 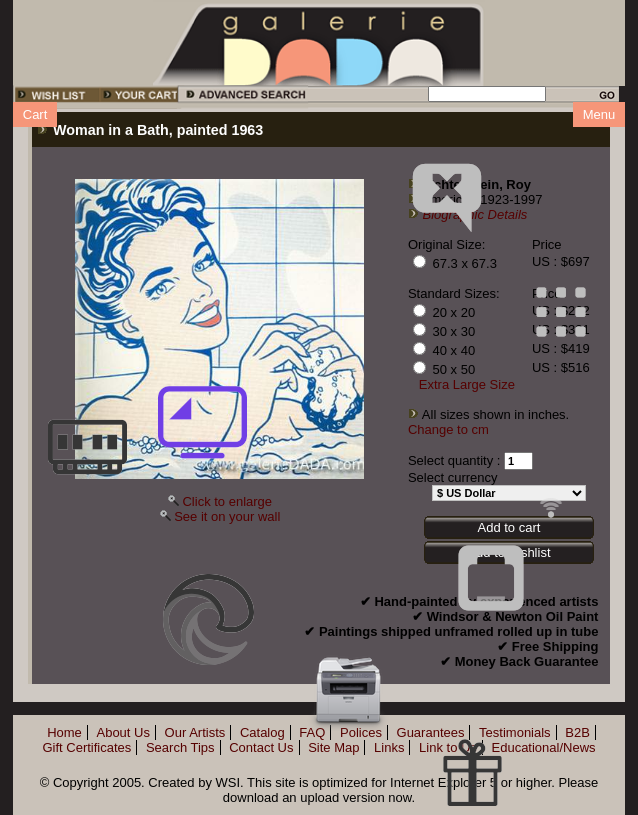 What do you see at coordinates (208, 619) in the screenshot?
I see `open microsoft edge browser` at bounding box center [208, 619].